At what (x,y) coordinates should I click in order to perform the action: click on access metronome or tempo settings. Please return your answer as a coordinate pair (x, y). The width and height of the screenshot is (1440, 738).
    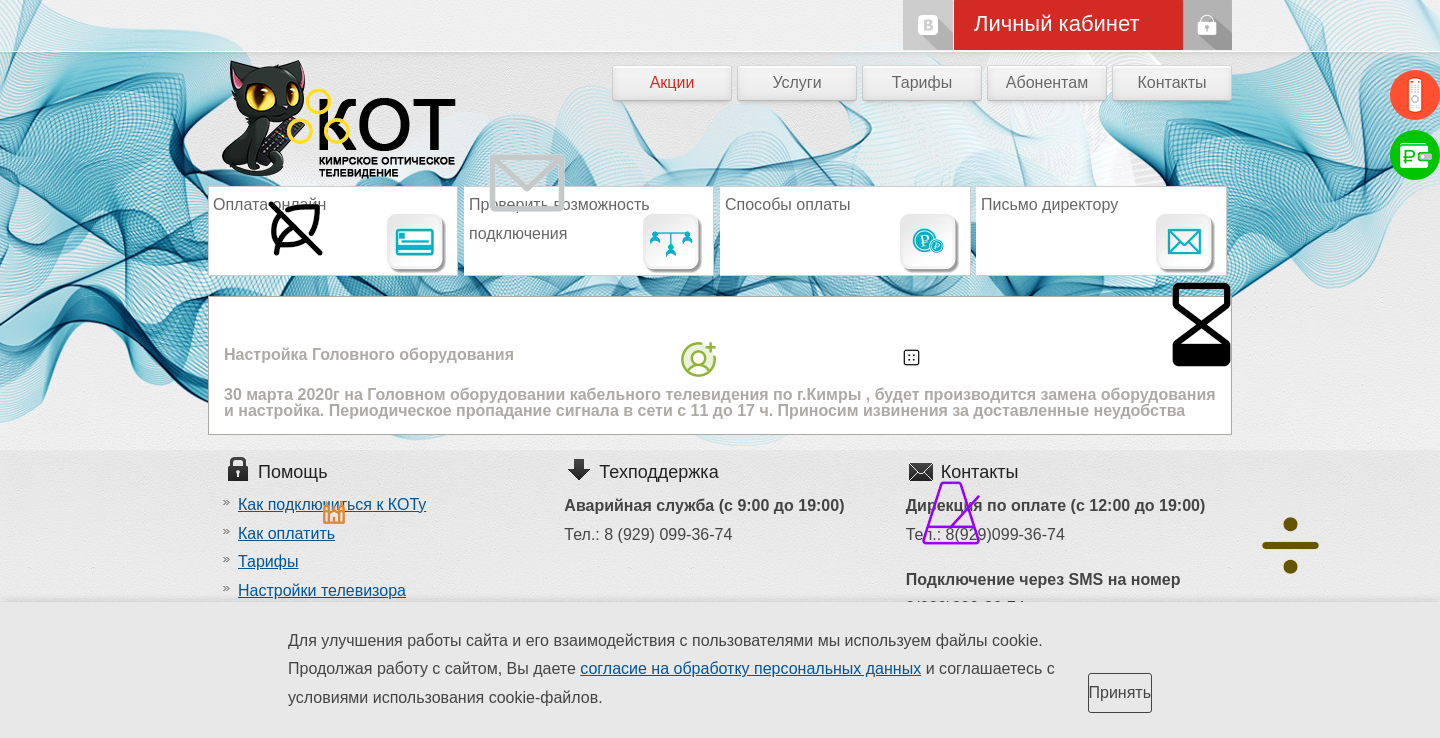
    Looking at the image, I should click on (951, 513).